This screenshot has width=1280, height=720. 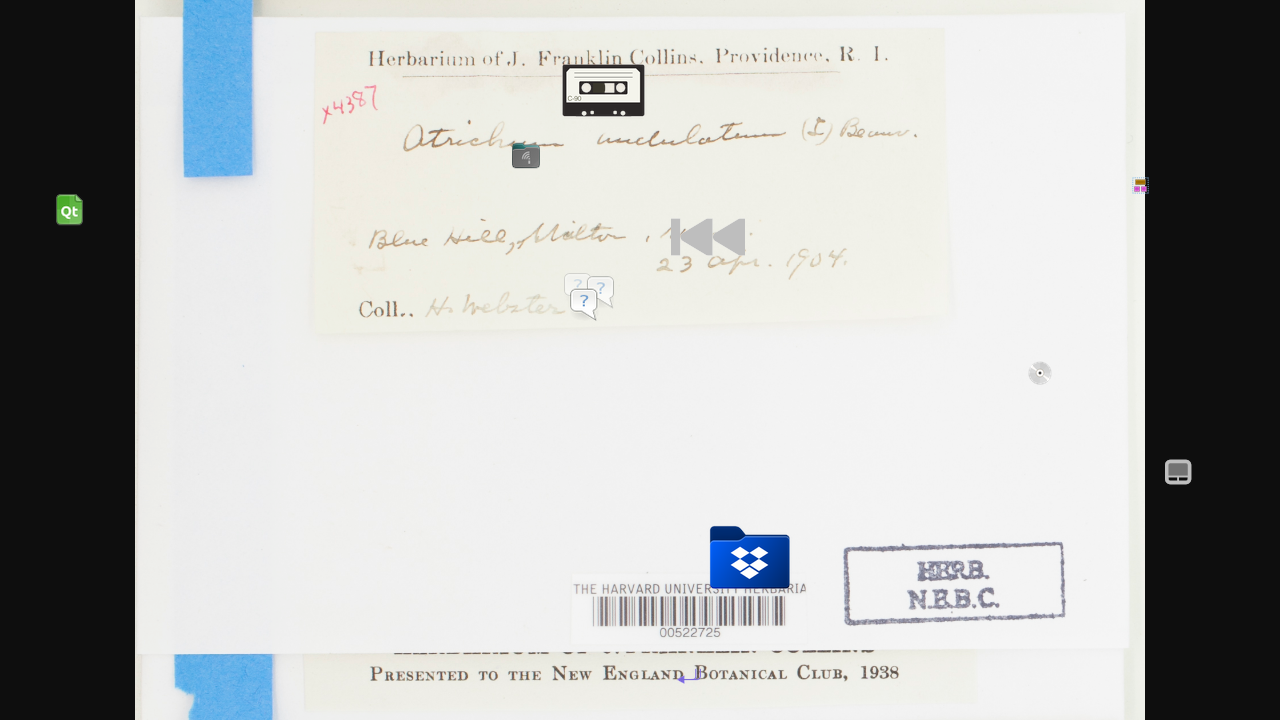 What do you see at coordinates (708, 237) in the screenshot?
I see `skip to previous track` at bounding box center [708, 237].